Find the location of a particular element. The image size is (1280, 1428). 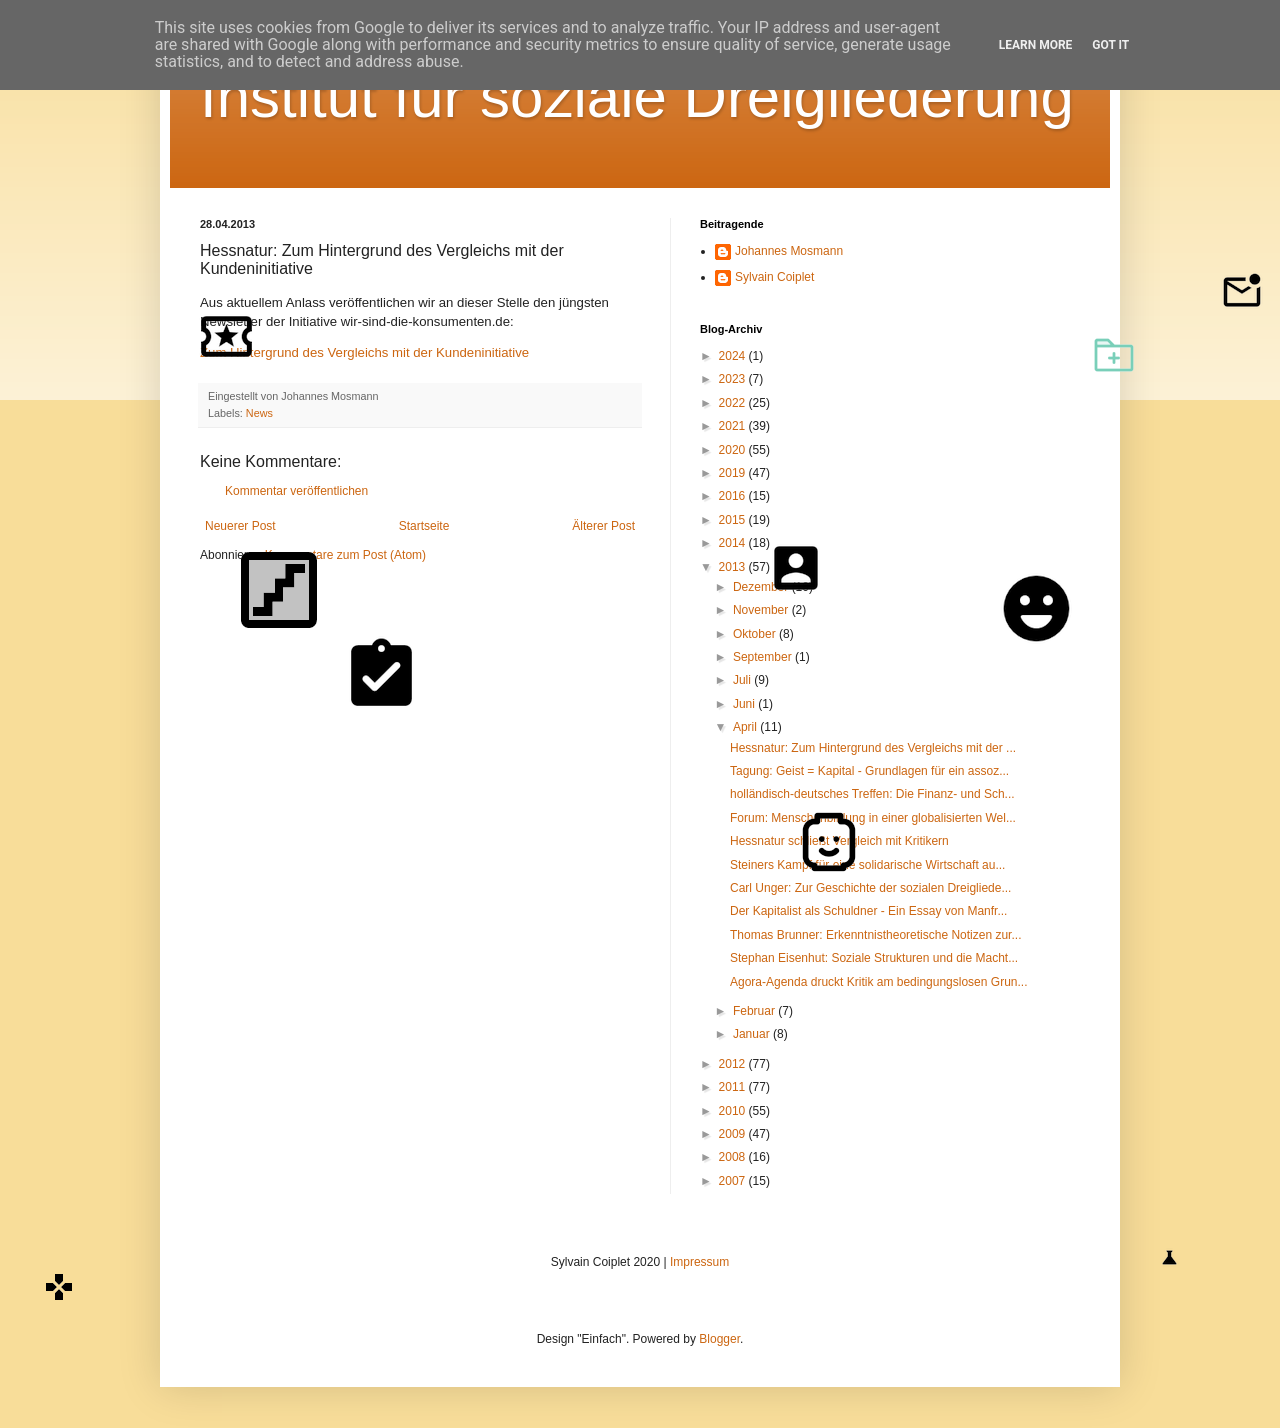

create a new folder is located at coordinates (1114, 355).